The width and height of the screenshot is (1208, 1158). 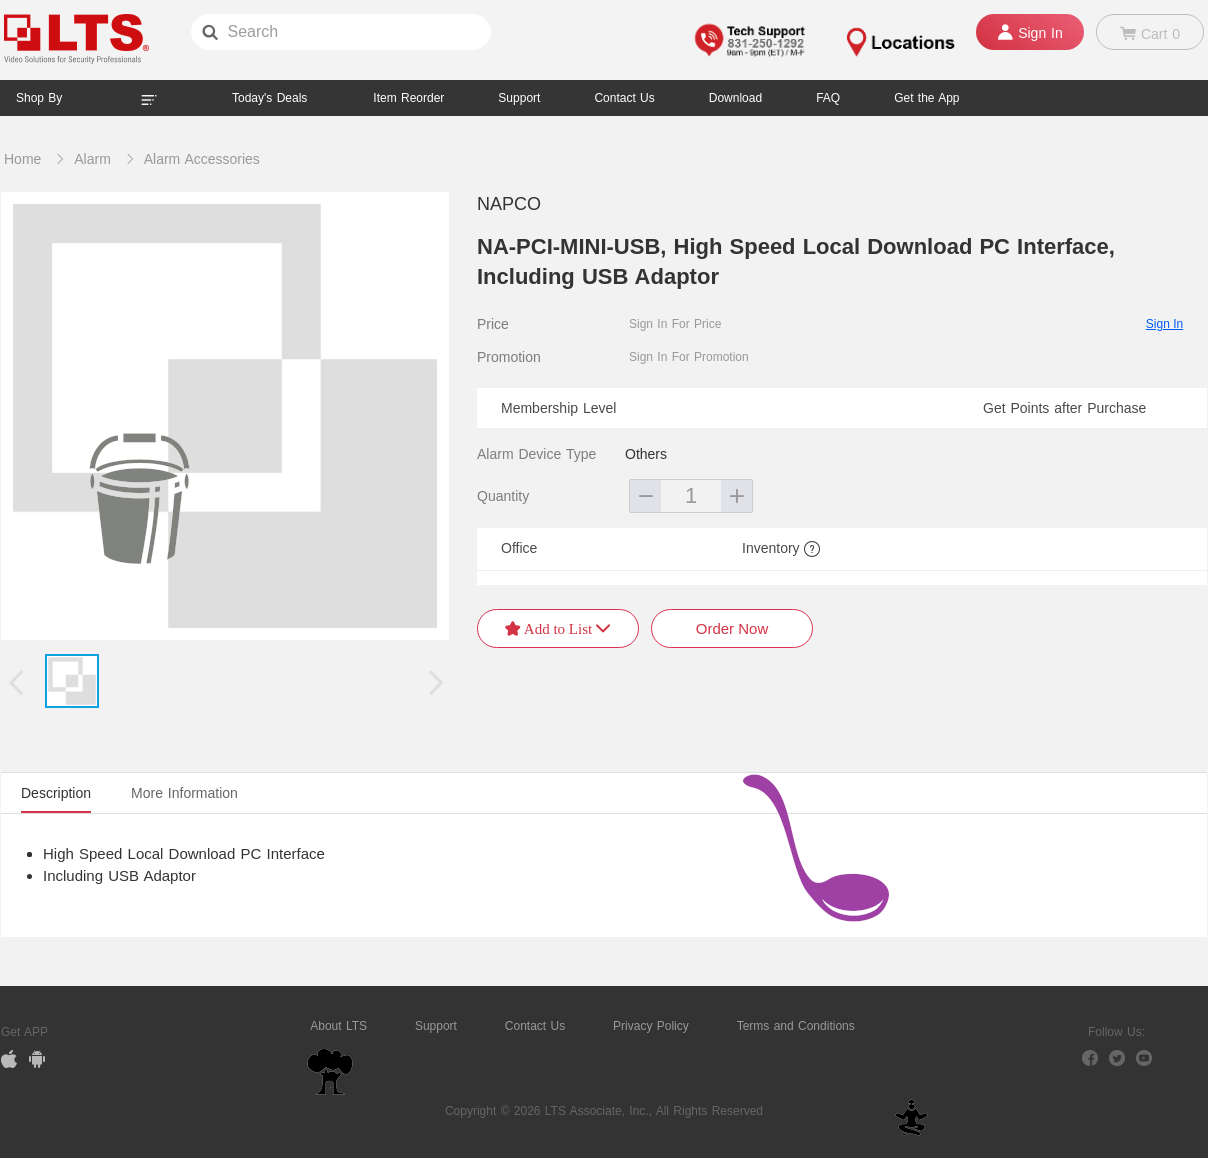 What do you see at coordinates (329, 1070) in the screenshot?
I see `enter a treehouse or forest dwelling` at bounding box center [329, 1070].